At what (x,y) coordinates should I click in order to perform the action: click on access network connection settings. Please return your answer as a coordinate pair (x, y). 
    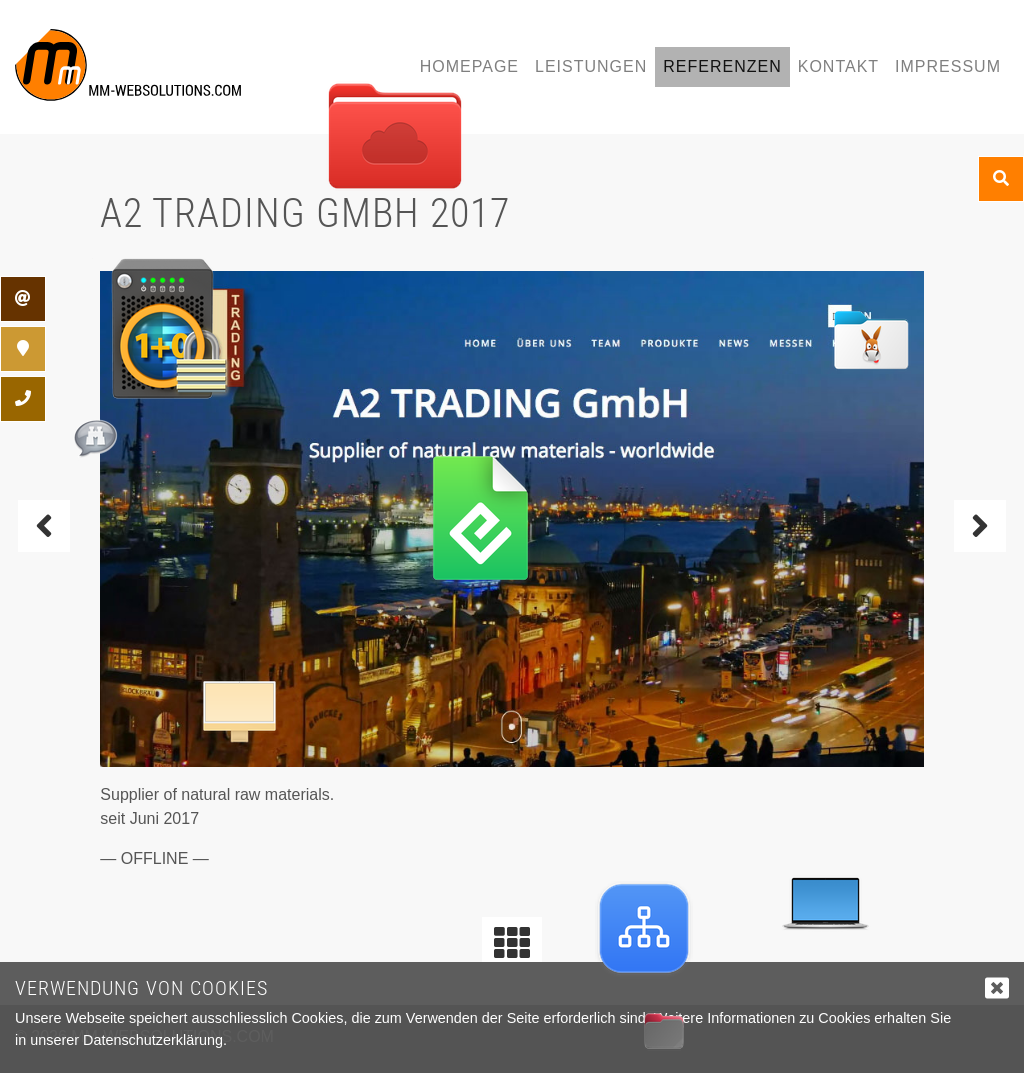
    Looking at the image, I should click on (644, 930).